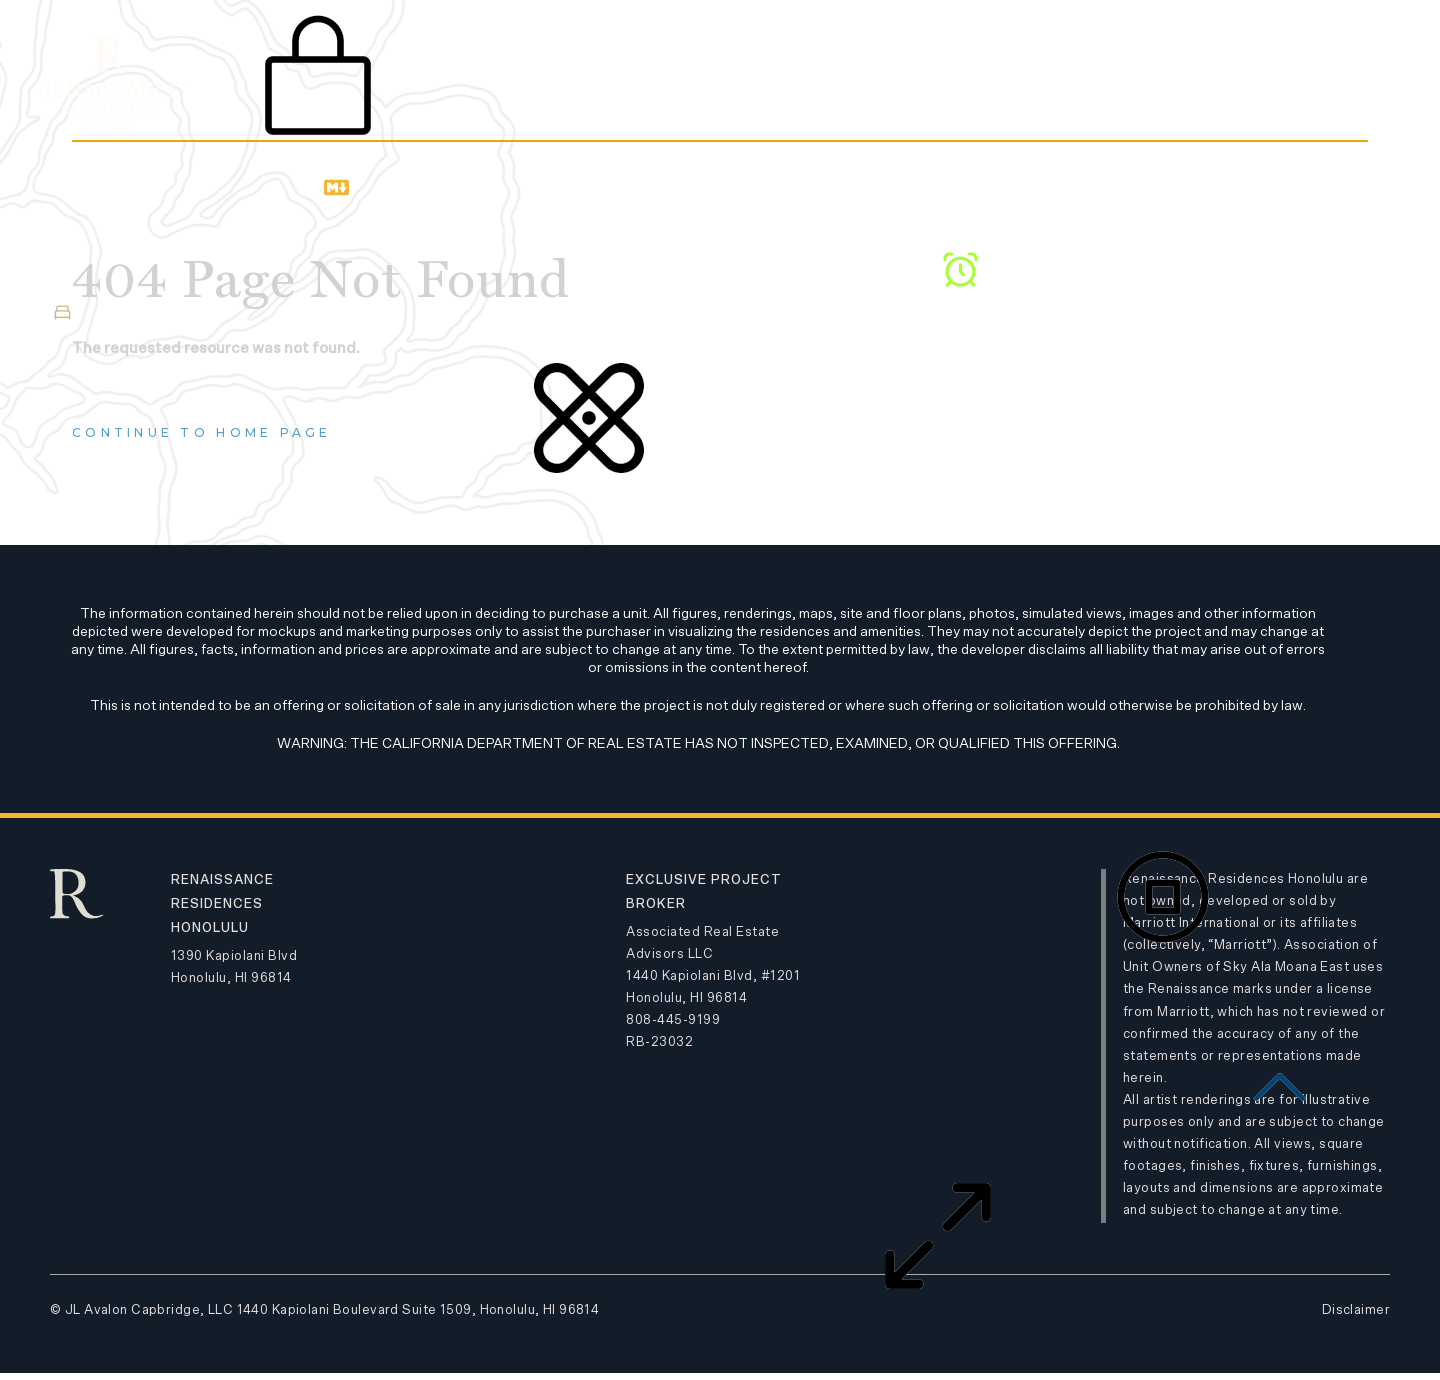  I want to click on collapse or minimize a section, so click(1279, 1089).